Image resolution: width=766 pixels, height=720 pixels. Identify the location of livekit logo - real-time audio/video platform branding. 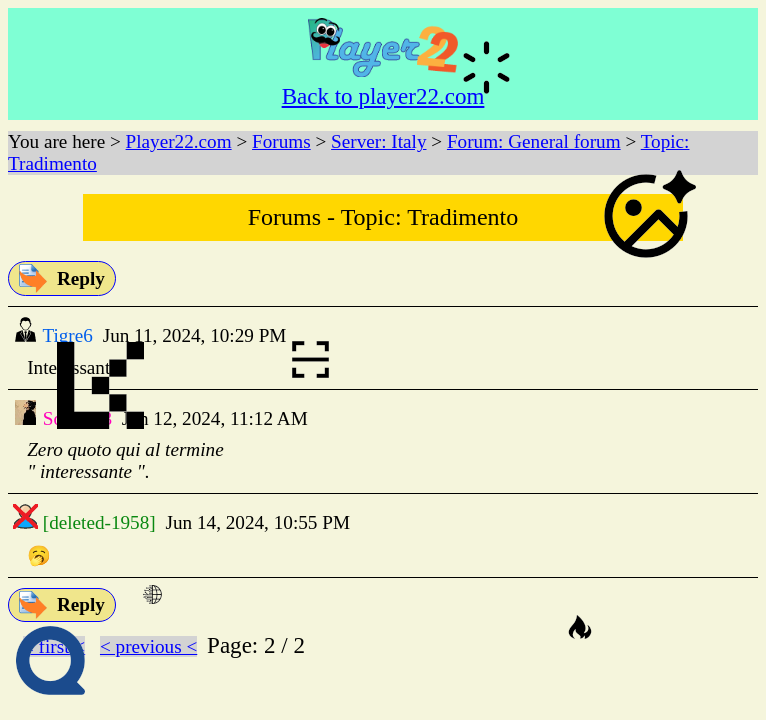
(100, 385).